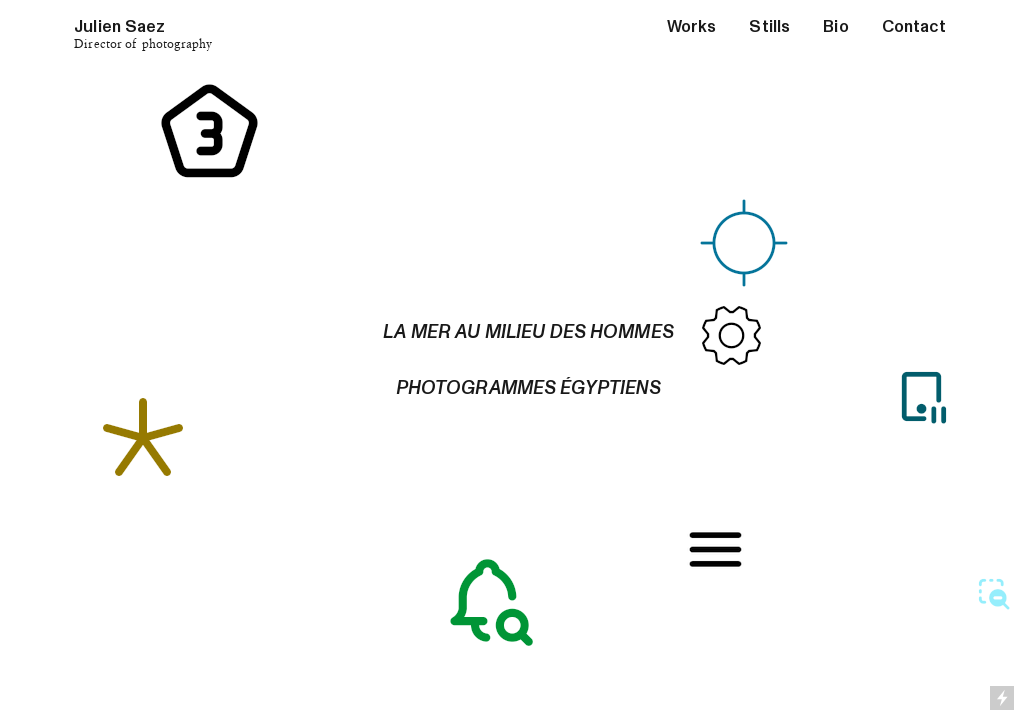 The height and width of the screenshot is (720, 1024). I want to click on pause media playback on tablet device, so click(921, 396).